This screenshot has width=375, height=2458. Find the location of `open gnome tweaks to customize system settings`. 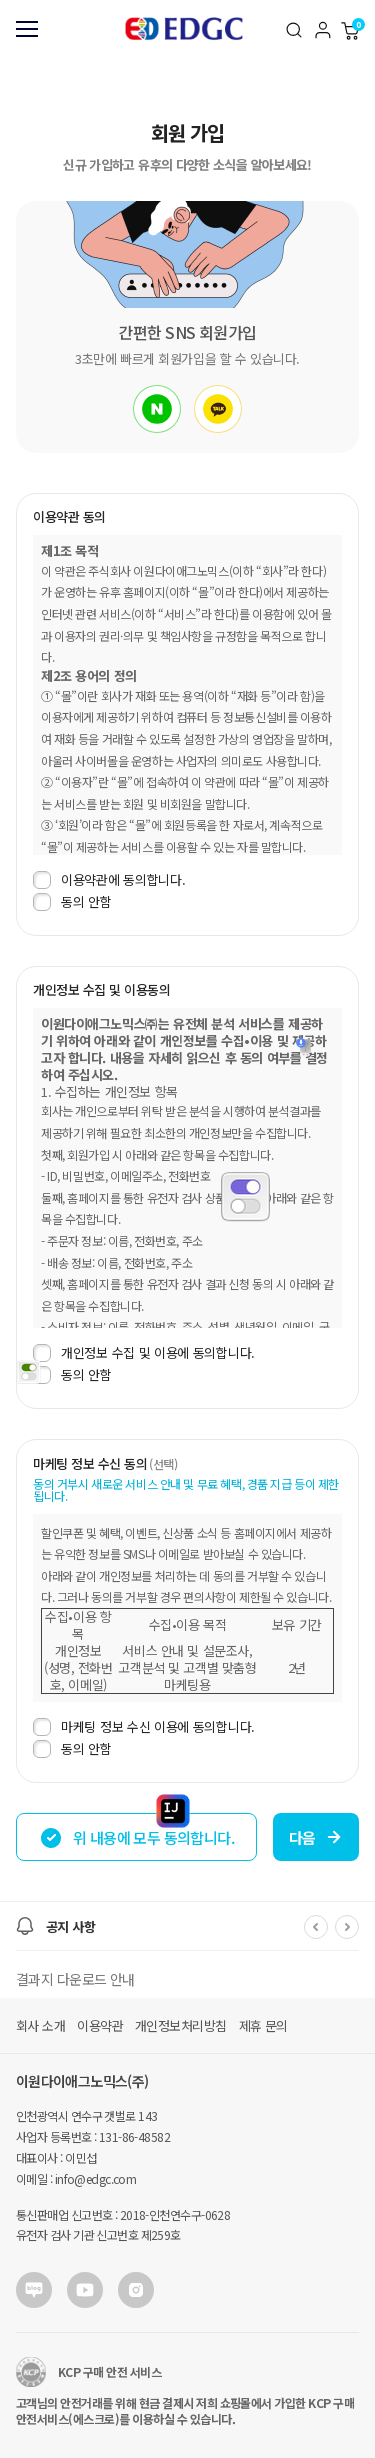

open gnome tweaks to customize system settings is located at coordinates (245, 1196).